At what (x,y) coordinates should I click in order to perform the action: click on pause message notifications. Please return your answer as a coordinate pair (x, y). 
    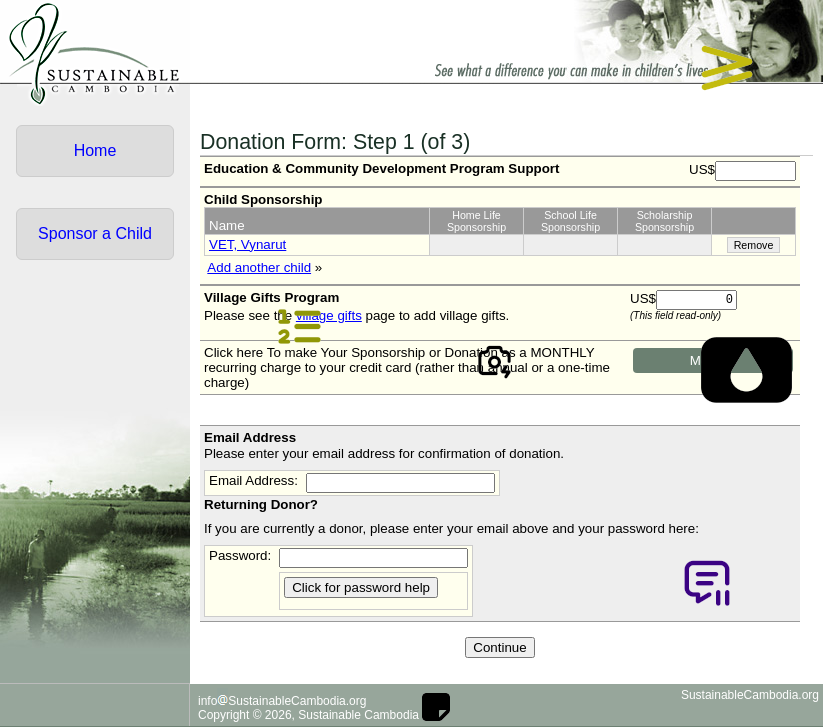
    Looking at the image, I should click on (707, 581).